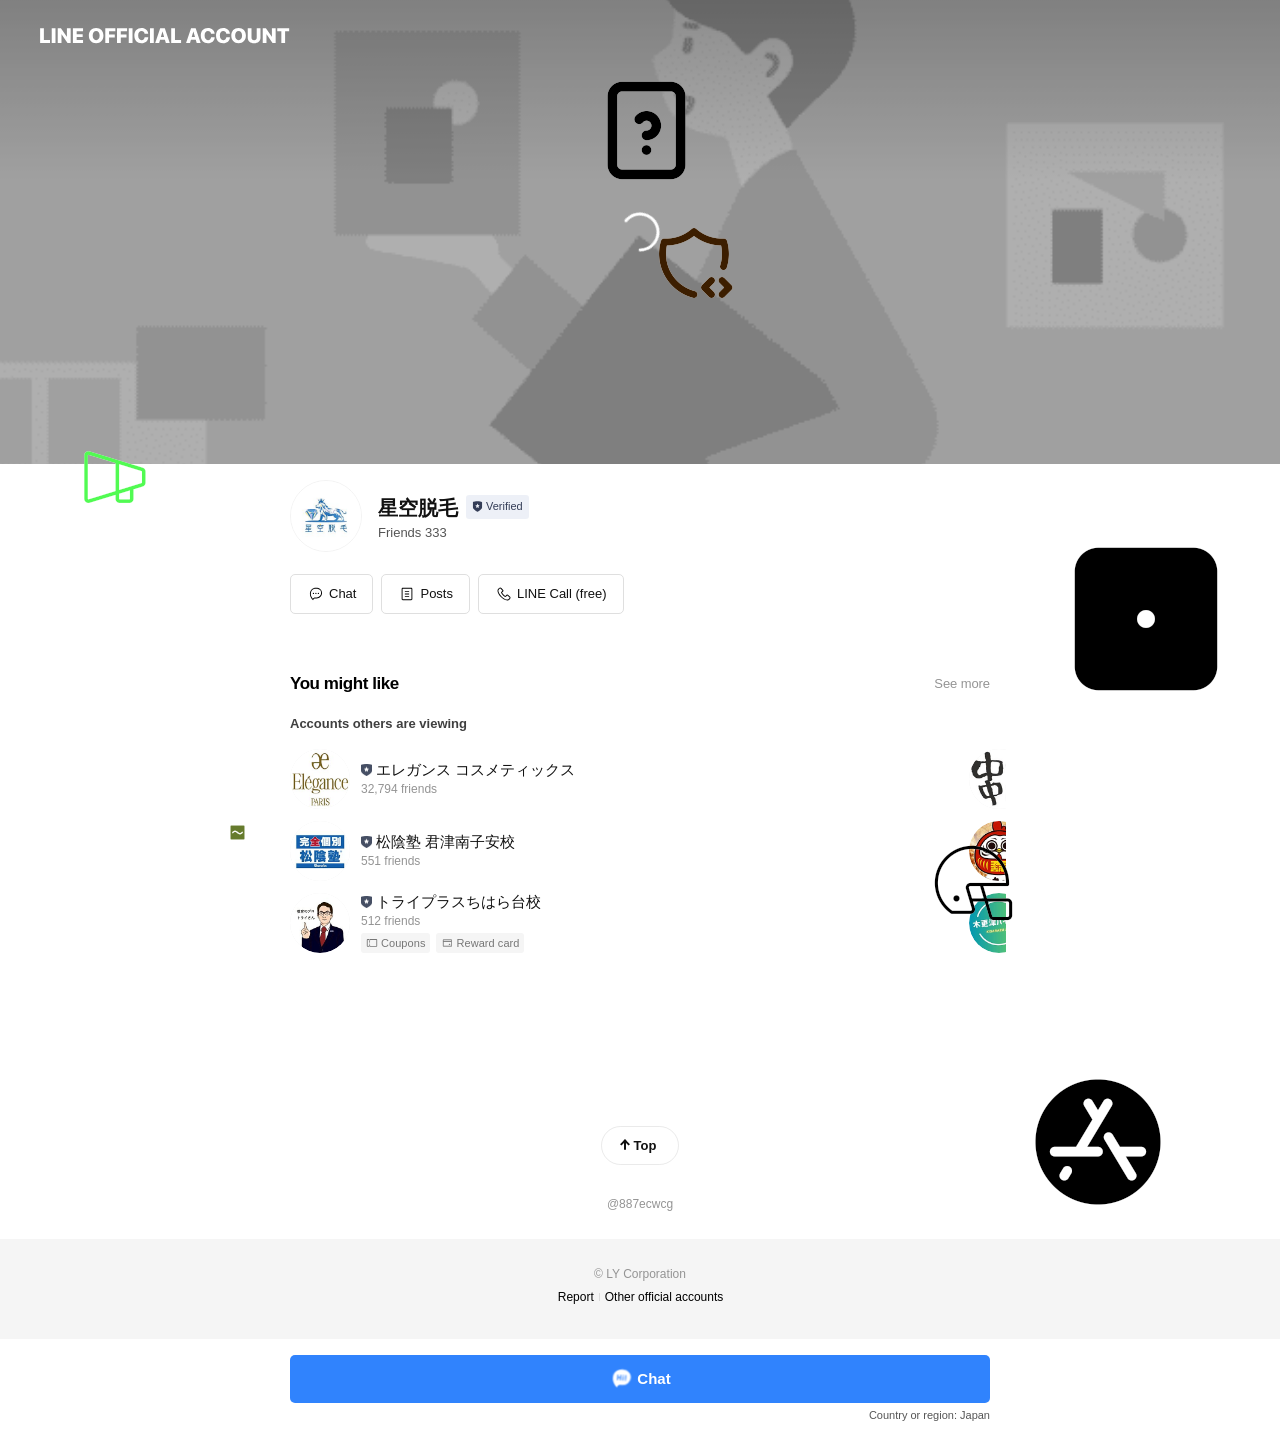 The image size is (1280, 1433). Describe the element at coordinates (1146, 619) in the screenshot. I see `indicates a roll result of one` at that location.